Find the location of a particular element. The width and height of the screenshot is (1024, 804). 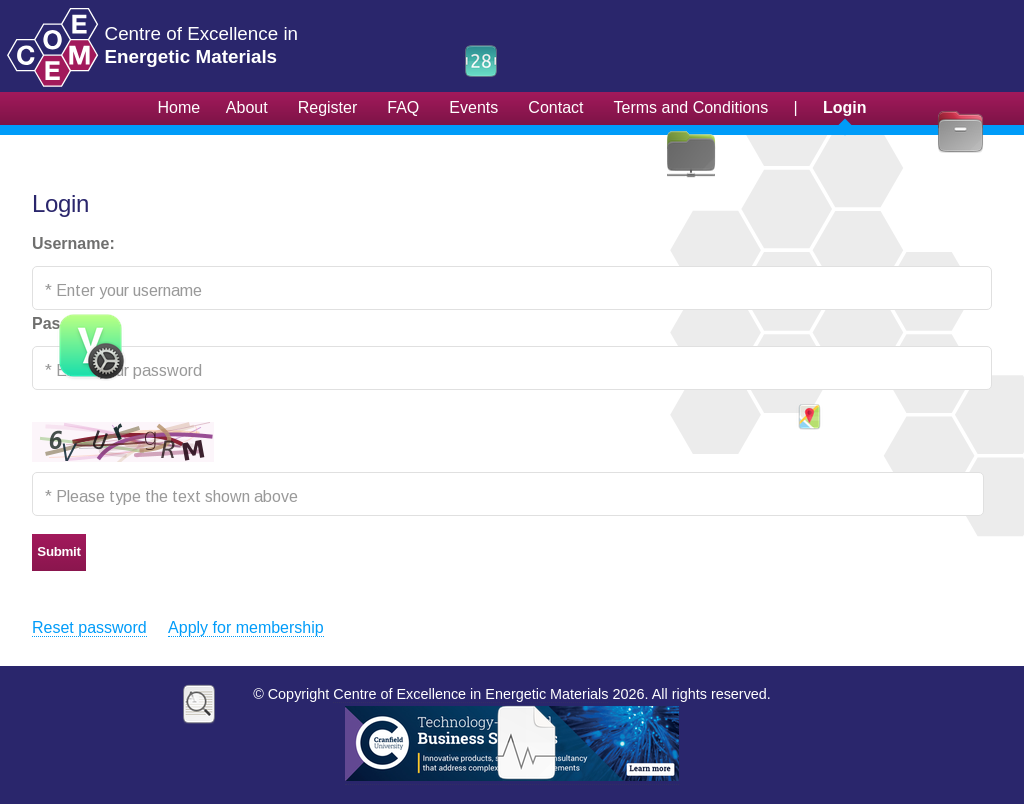

open document viewer application is located at coordinates (199, 704).